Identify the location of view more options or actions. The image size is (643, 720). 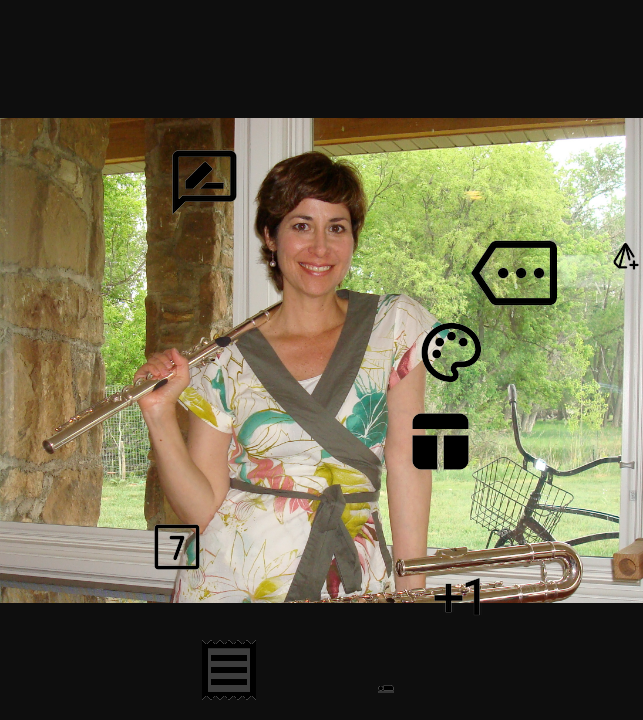
(514, 273).